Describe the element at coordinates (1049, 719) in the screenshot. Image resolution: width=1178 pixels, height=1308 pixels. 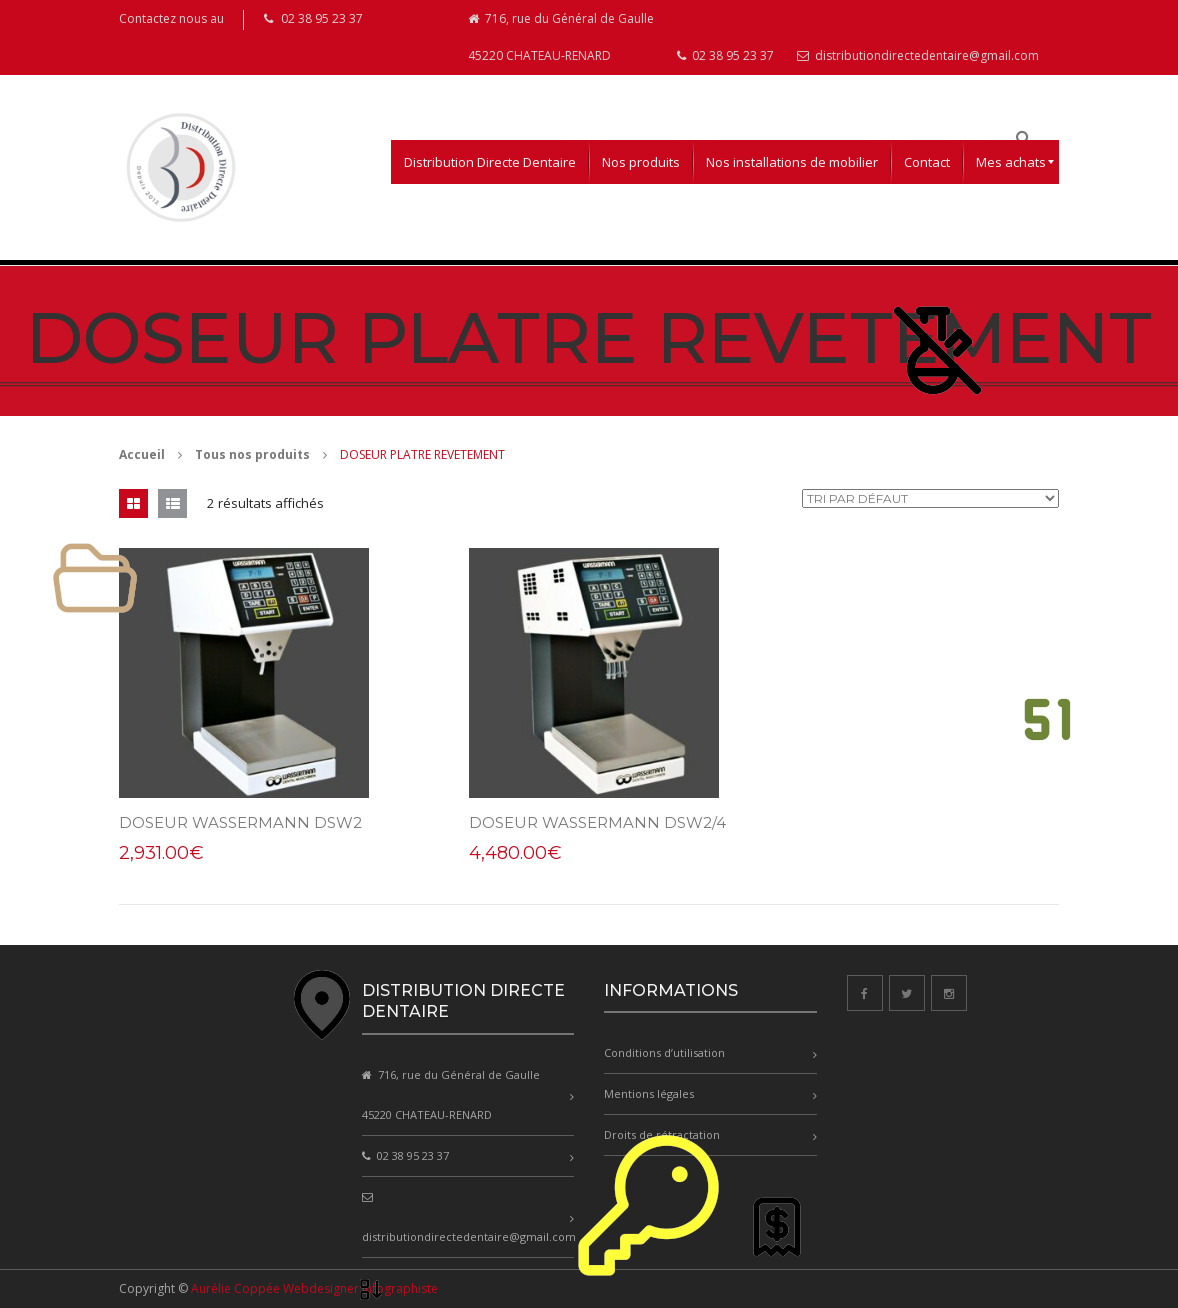
I see `indicates item number 51 in a list or sequence` at that location.